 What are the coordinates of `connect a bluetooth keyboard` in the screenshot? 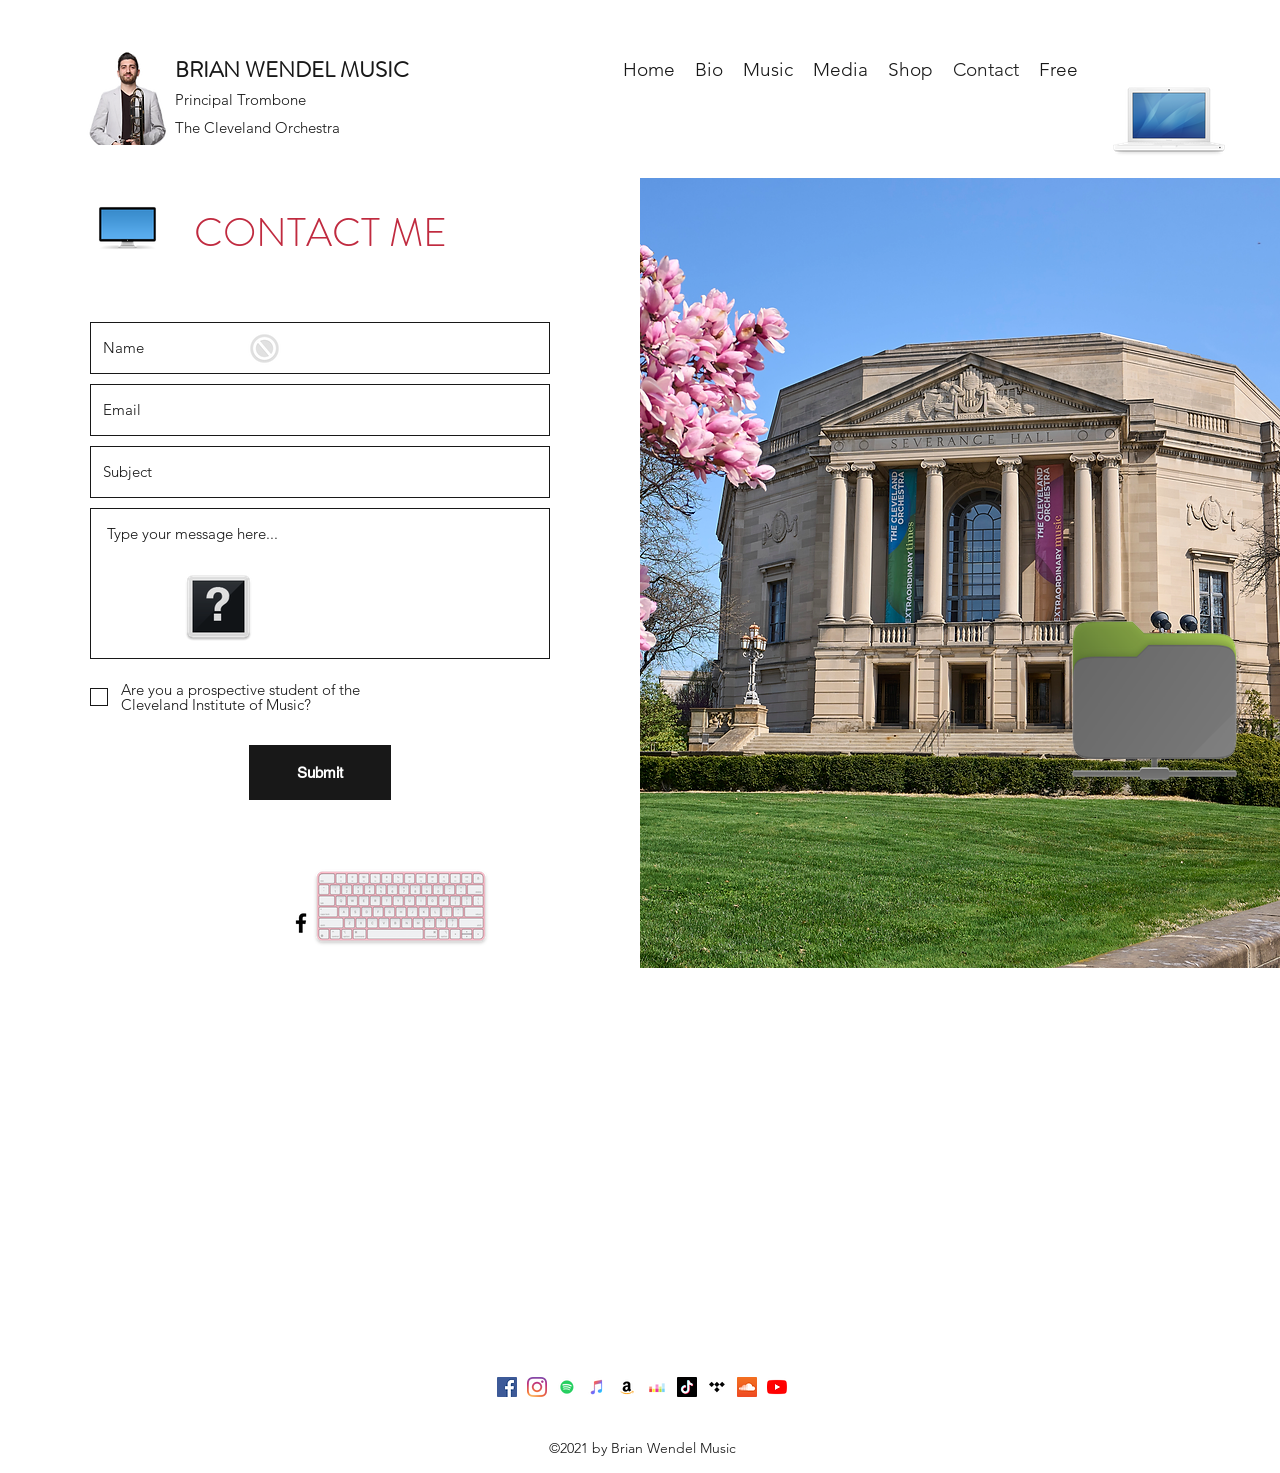 It's located at (401, 906).